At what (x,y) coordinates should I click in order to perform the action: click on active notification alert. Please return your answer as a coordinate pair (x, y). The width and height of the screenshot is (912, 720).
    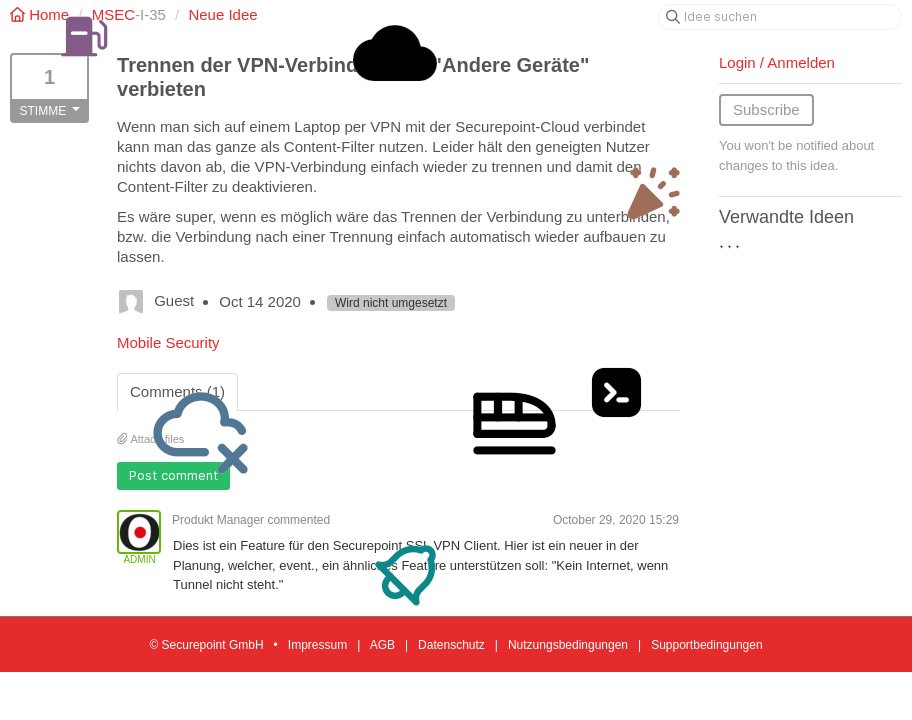
    Looking at the image, I should click on (406, 575).